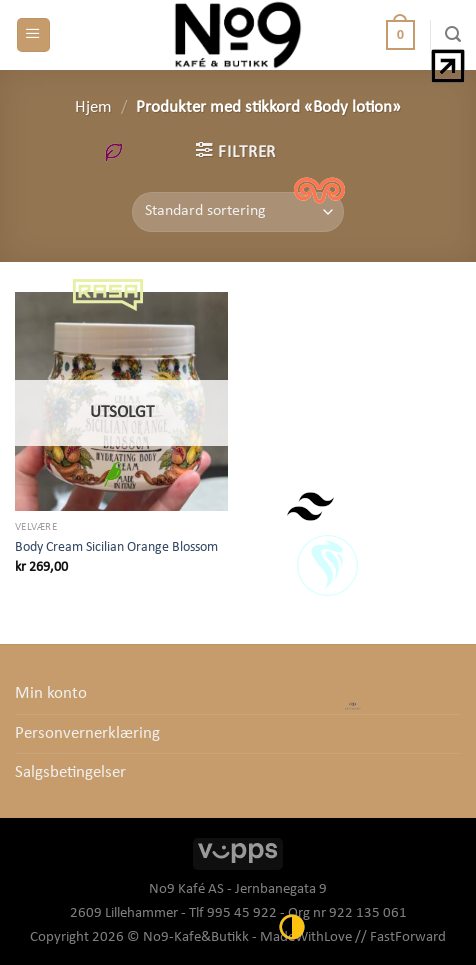 Image resolution: width=476 pixels, height=965 pixels. I want to click on open link in new window, so click(448, 66).